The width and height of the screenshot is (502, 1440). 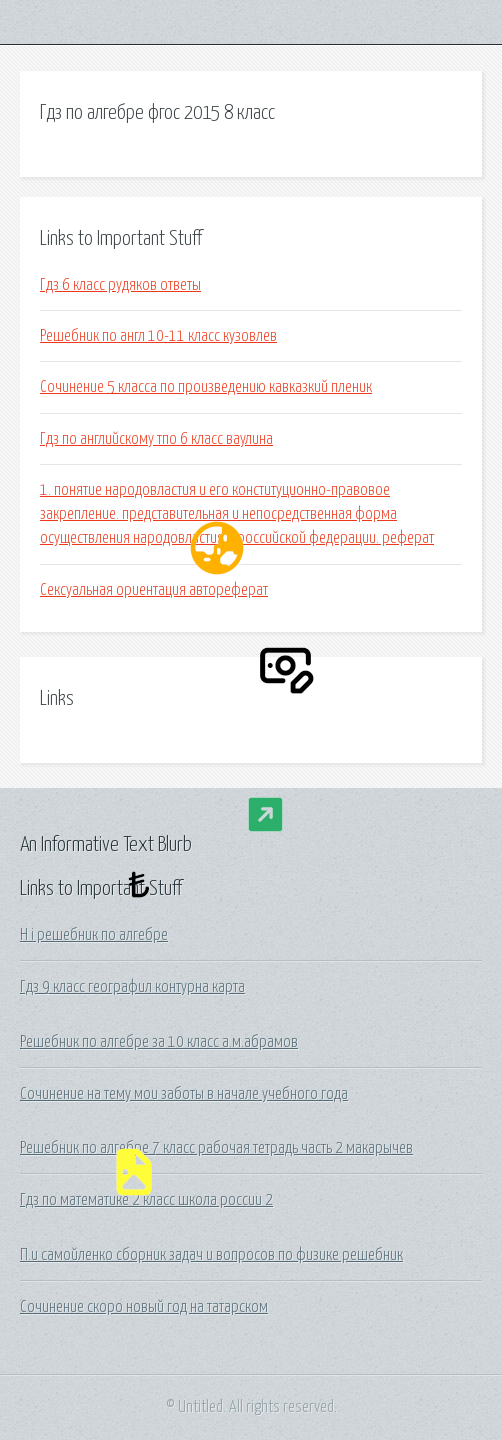 I want to click on switch to asia region settings, so click(x=217, y=548).